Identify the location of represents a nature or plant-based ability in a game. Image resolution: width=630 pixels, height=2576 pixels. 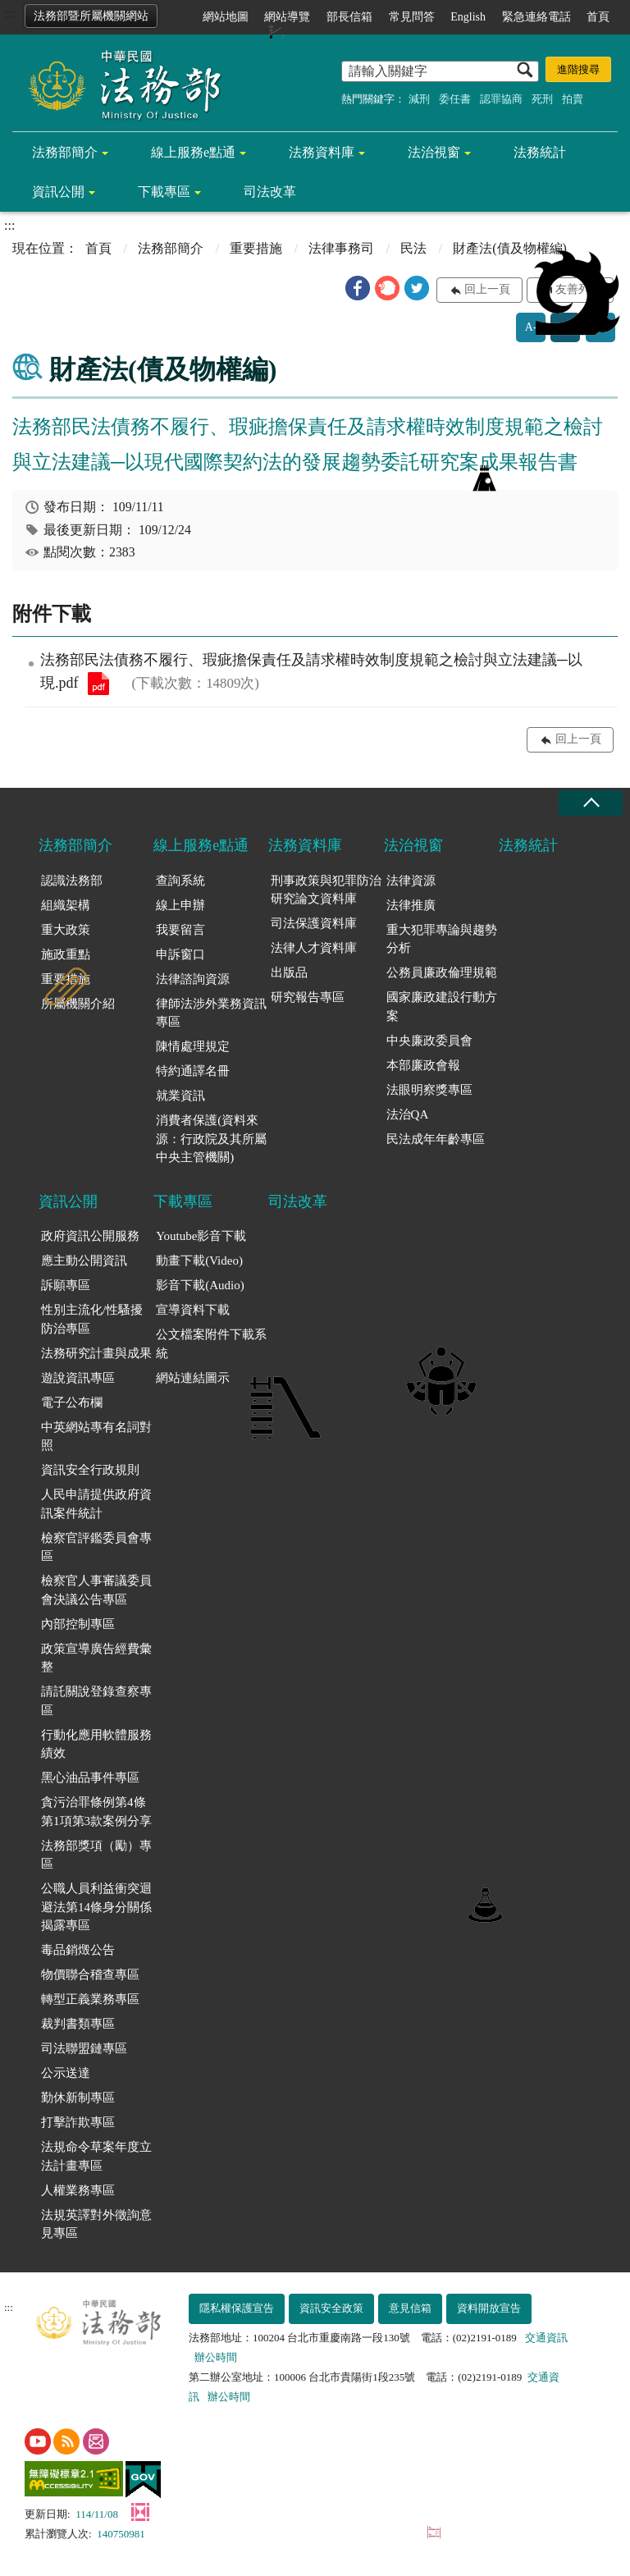
(577, 292).